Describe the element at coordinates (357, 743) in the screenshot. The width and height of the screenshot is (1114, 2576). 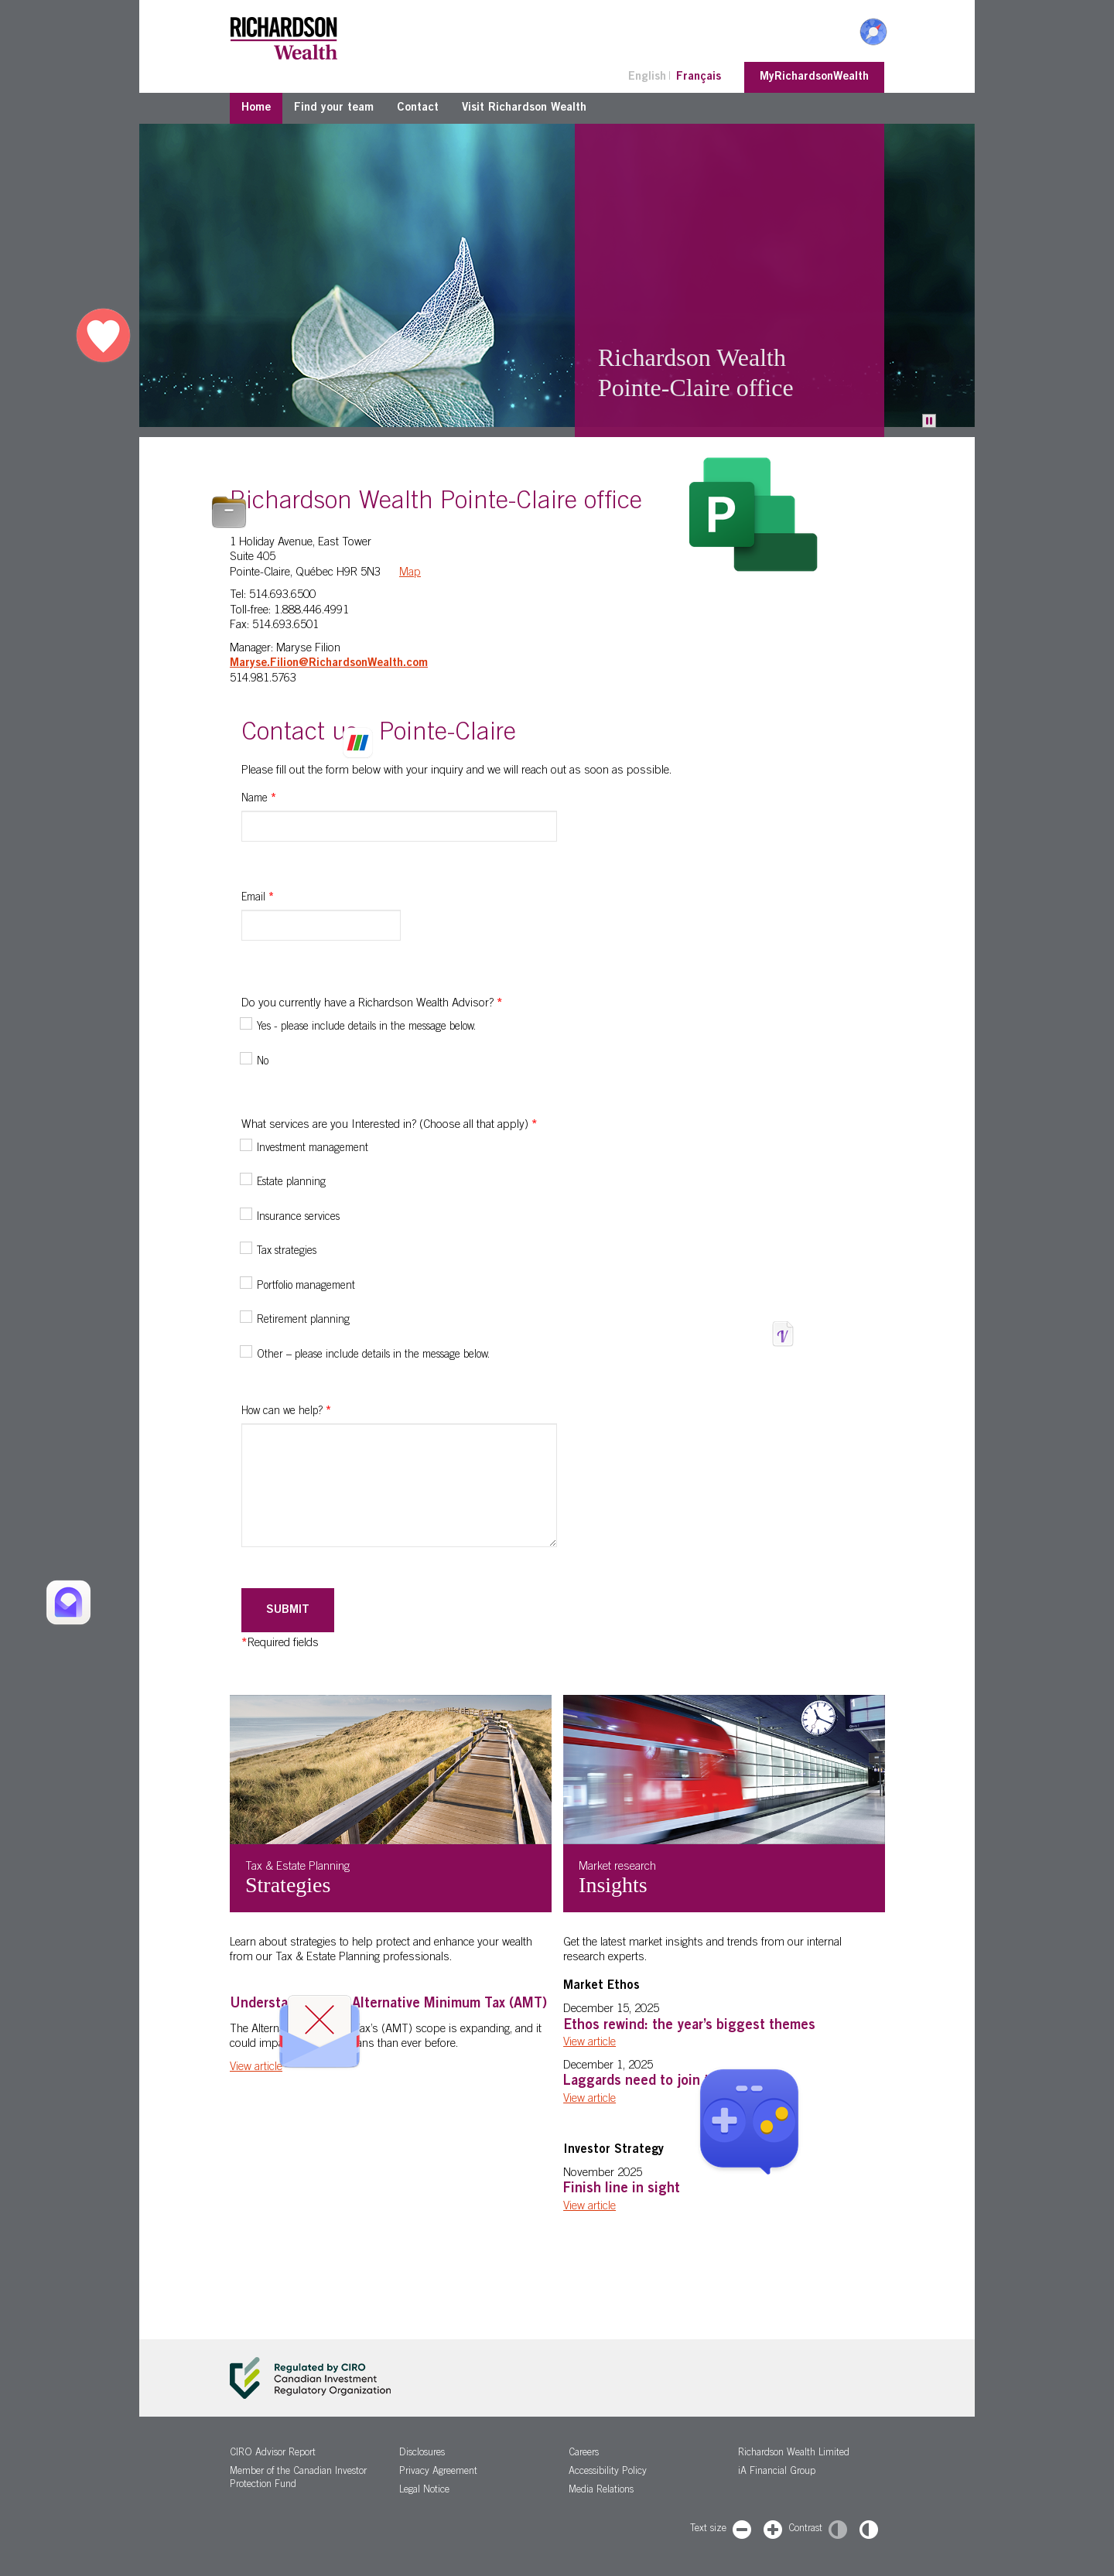
I see `open ParaView application` at that location.